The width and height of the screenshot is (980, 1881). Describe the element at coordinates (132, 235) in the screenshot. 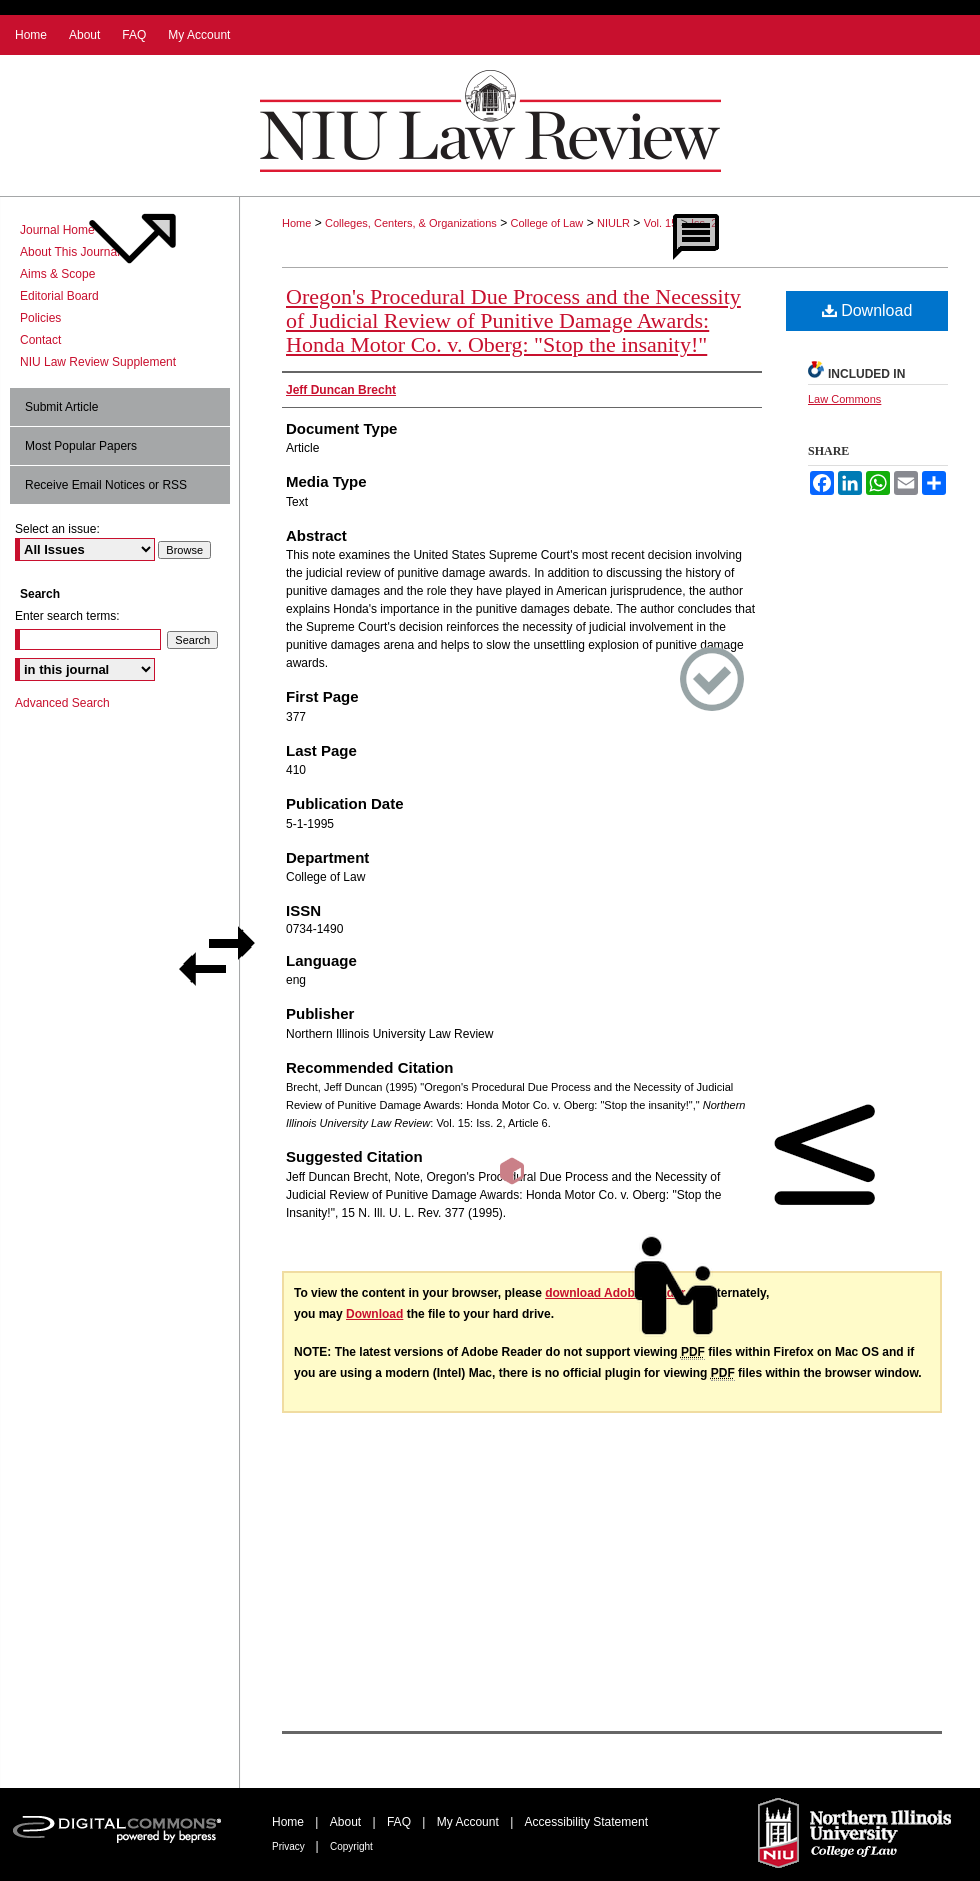

I see `reply to a message or forward content` at that location.